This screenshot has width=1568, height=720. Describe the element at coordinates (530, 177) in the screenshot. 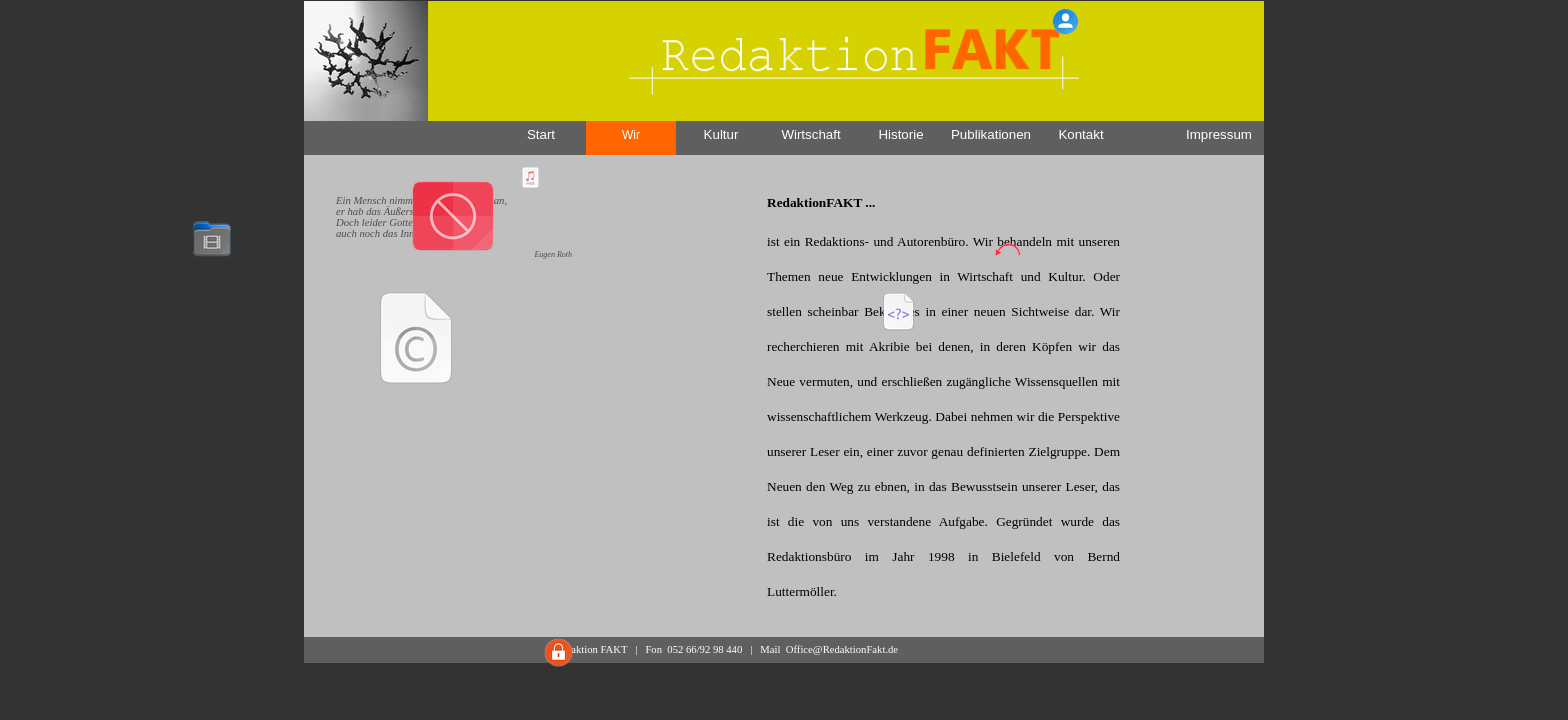

I see `a midi audio file` at that location.